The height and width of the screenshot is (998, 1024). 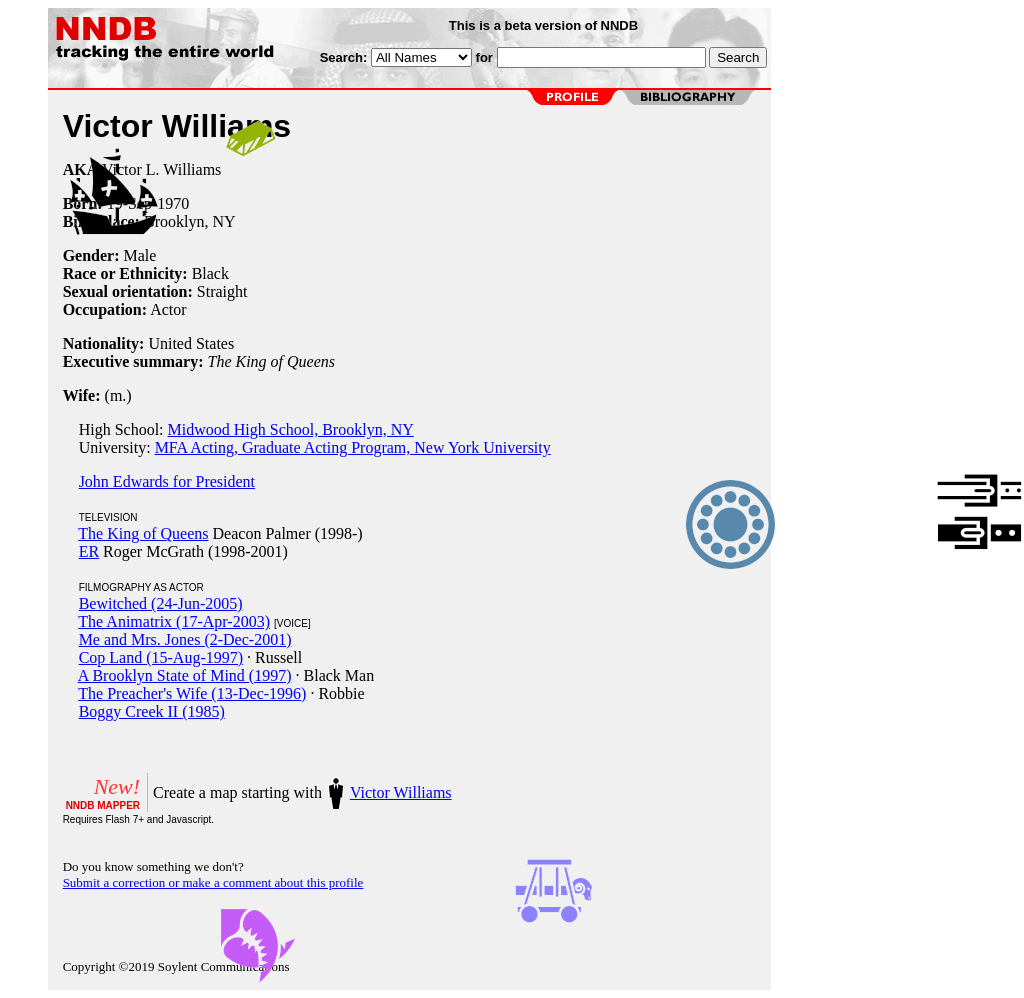 I want to click on select siege ram unit in strategy game, so click(x=554, y=891).